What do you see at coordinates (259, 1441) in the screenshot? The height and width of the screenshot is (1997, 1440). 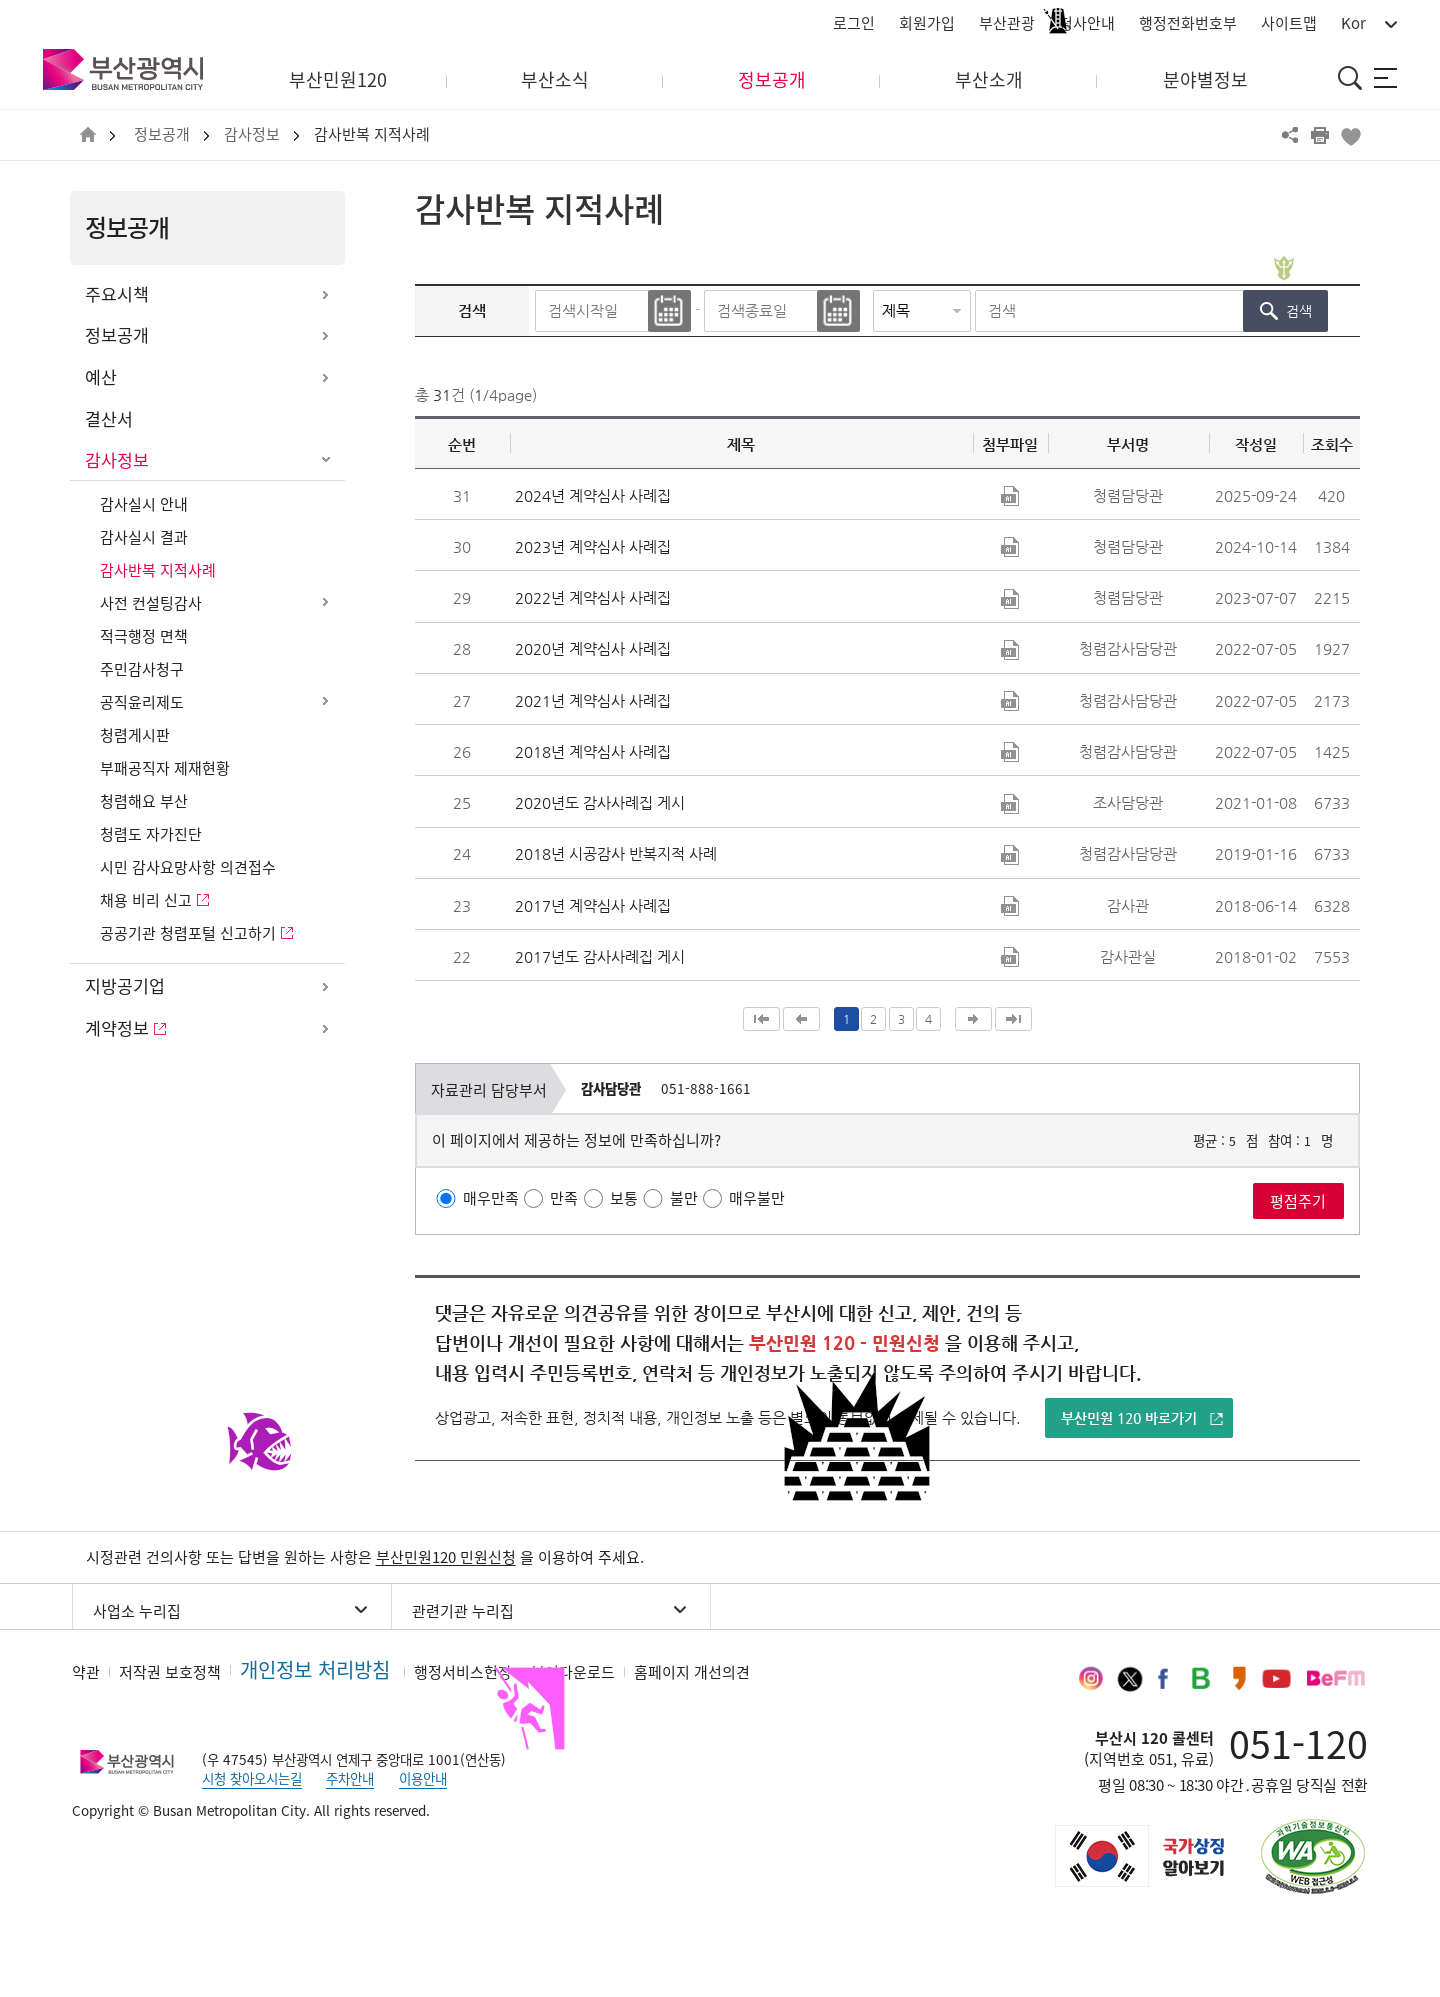 I see `indicates a dangerous creature or hazard in a game` at bounding box center [259, 1441].